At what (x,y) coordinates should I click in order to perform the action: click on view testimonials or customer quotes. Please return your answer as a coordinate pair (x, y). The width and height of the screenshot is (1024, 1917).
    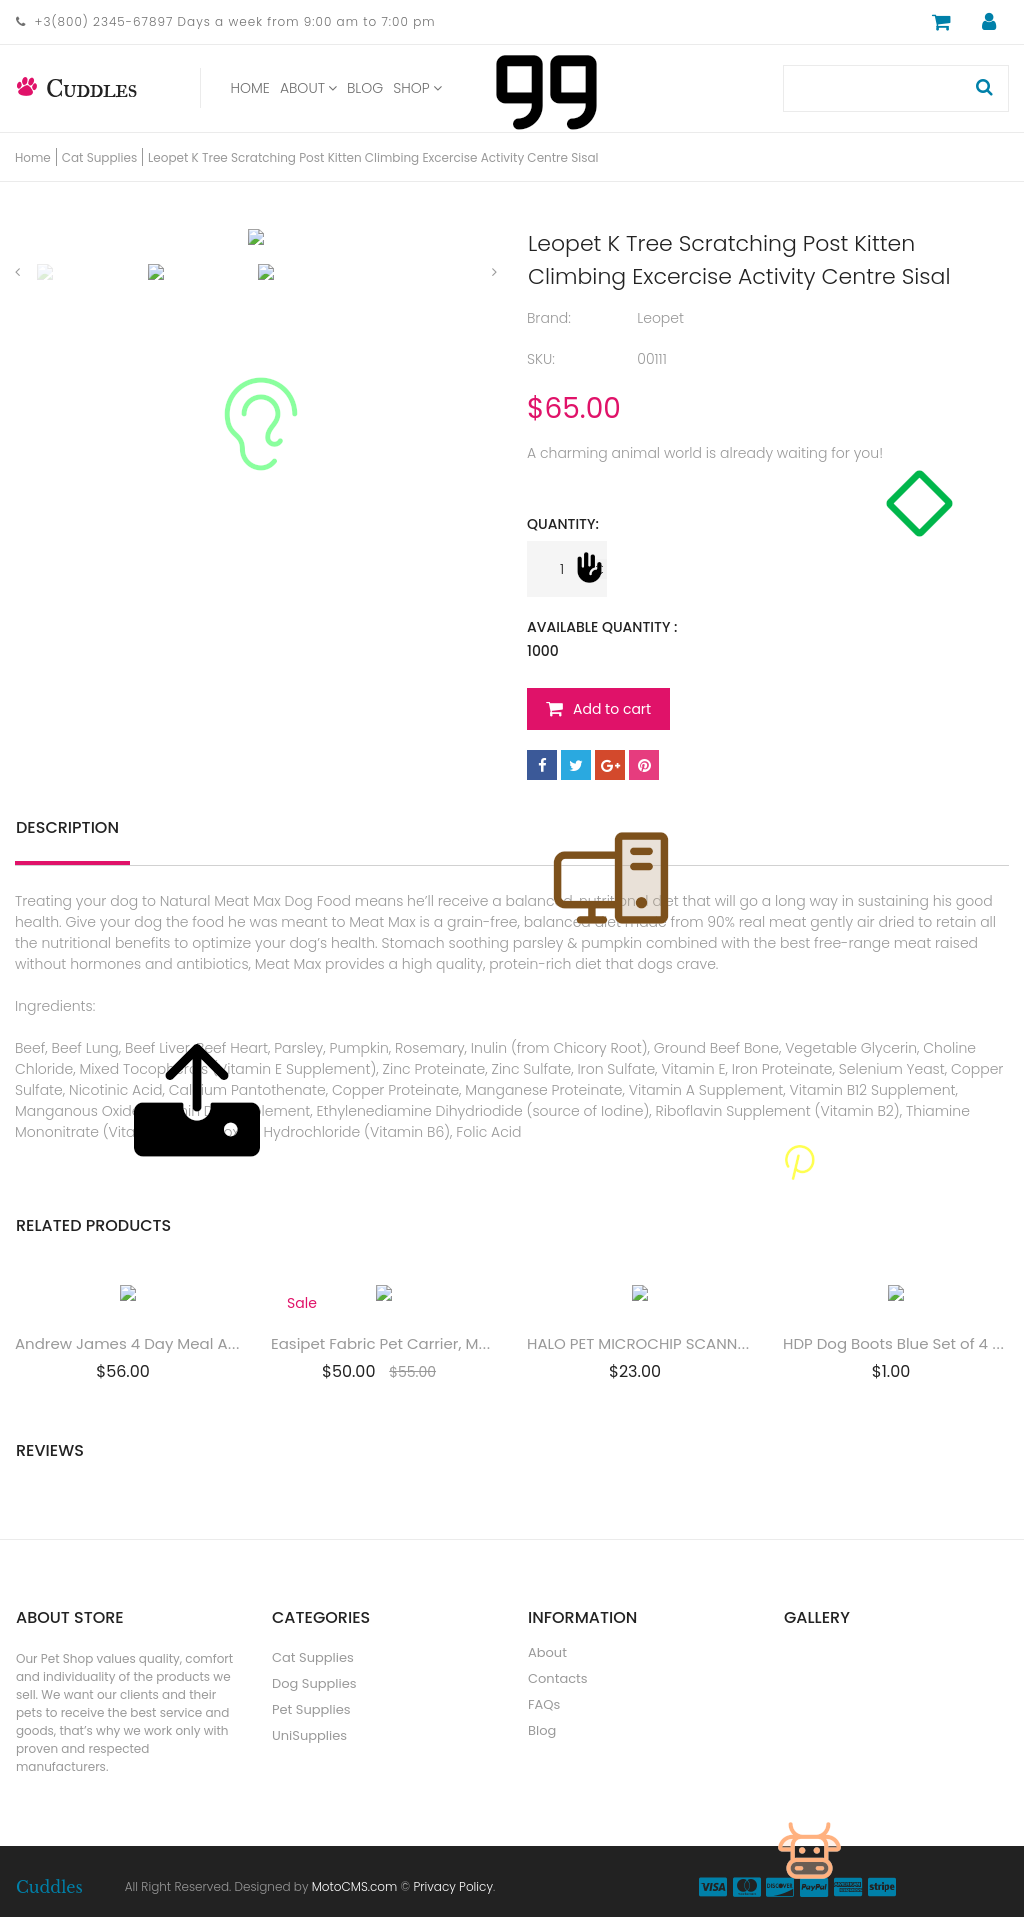
    Looking at the image, I should click on (546, 90).